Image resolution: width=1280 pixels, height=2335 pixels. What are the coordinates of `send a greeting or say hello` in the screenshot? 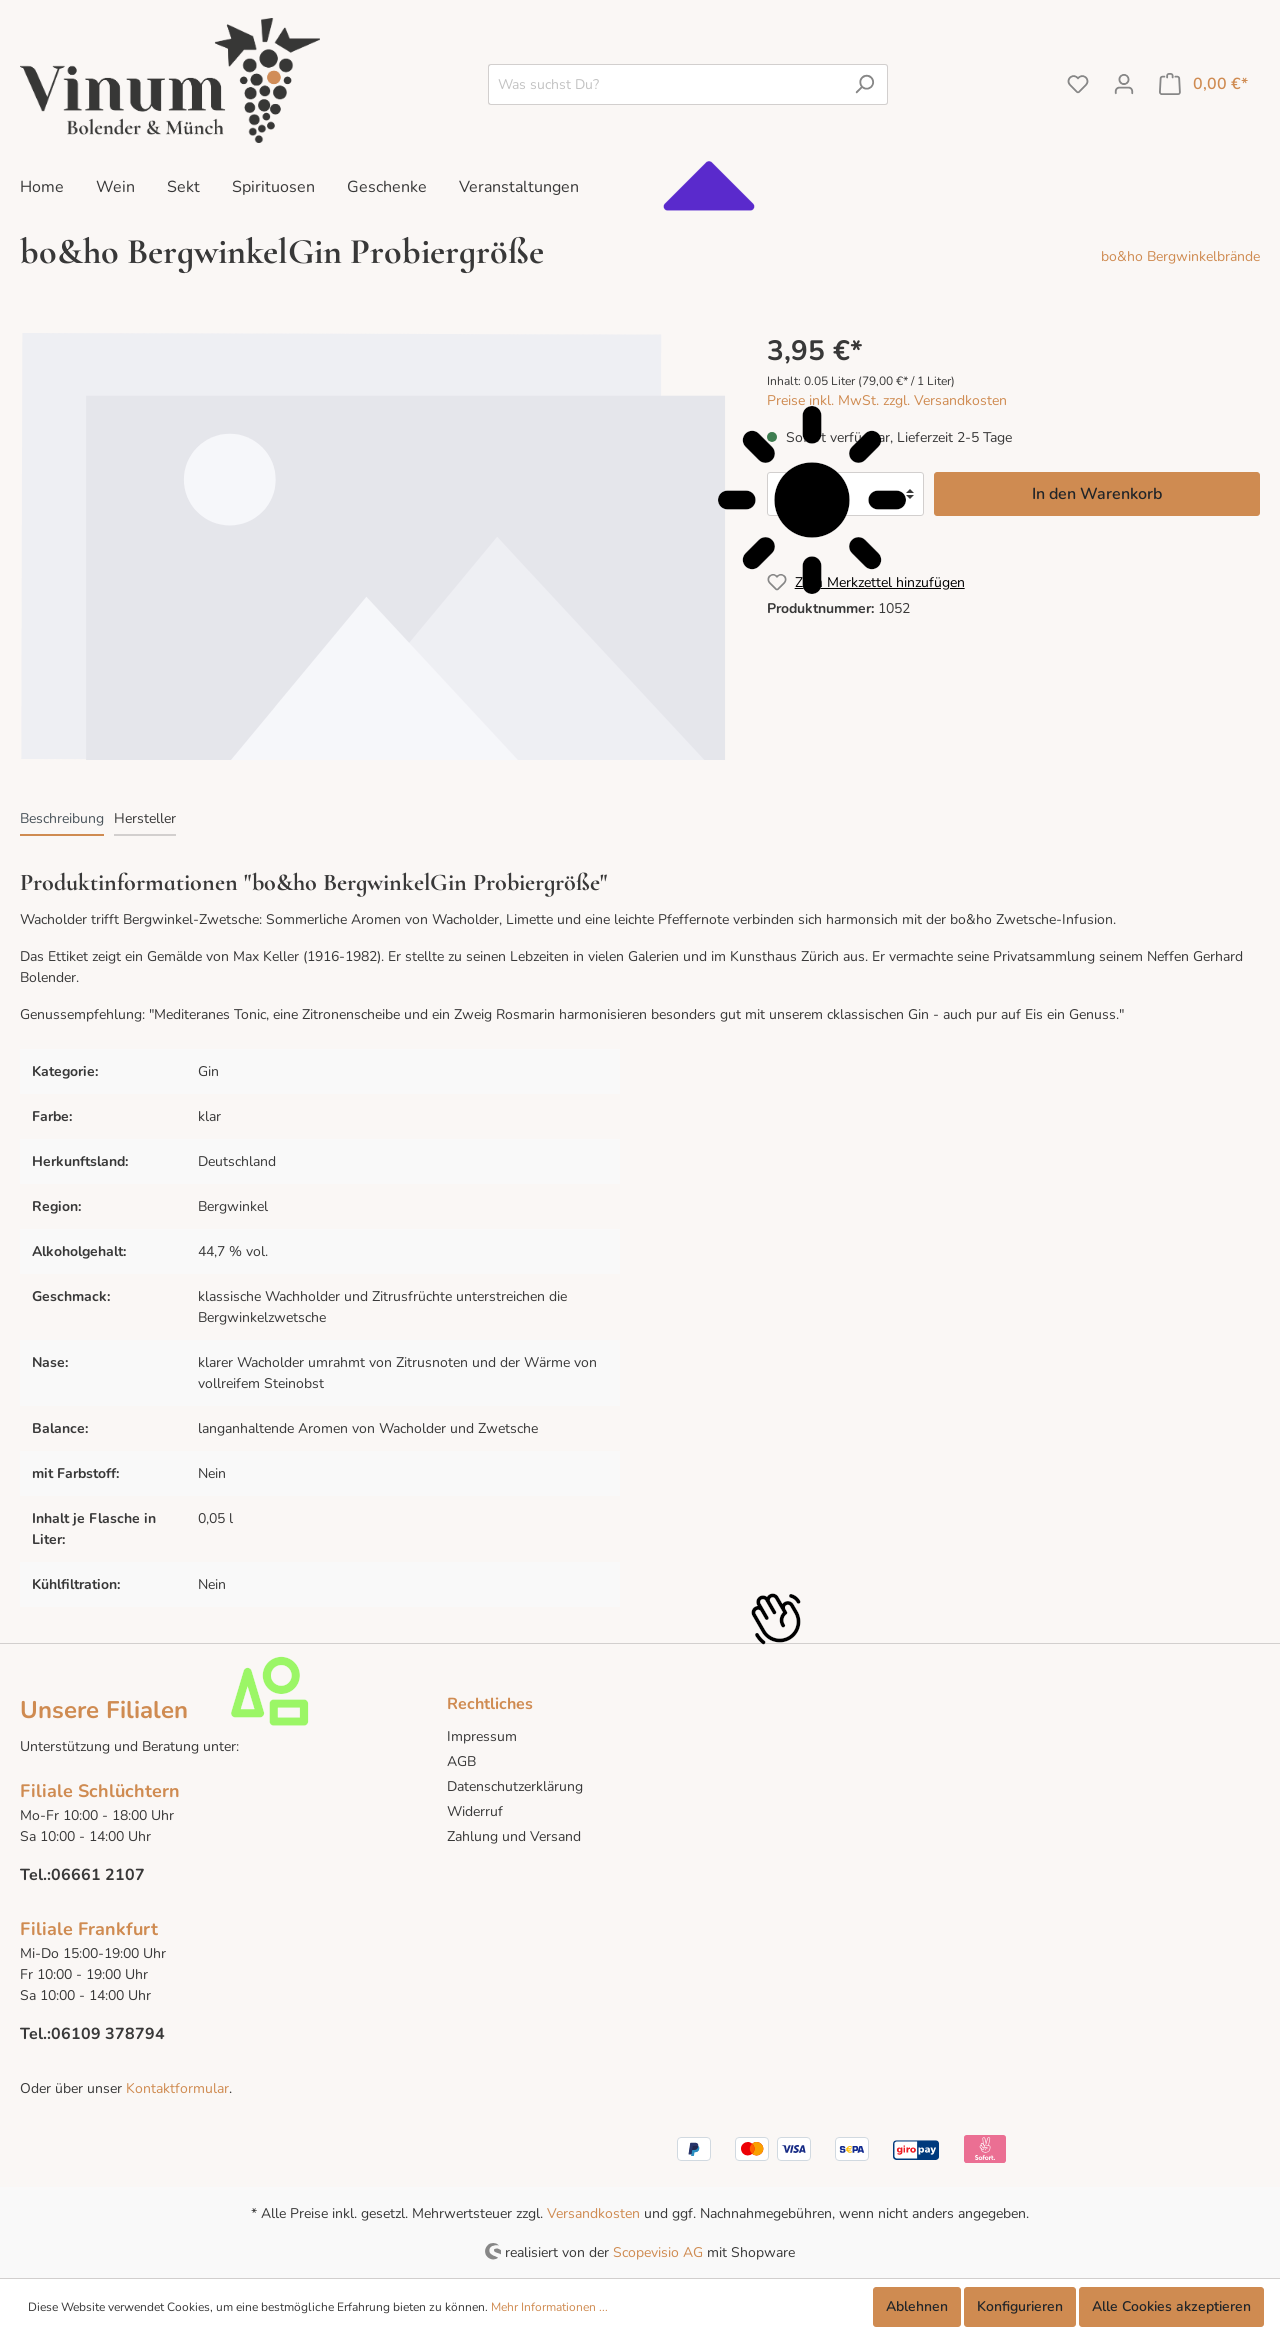 It's located at (776, 1618).